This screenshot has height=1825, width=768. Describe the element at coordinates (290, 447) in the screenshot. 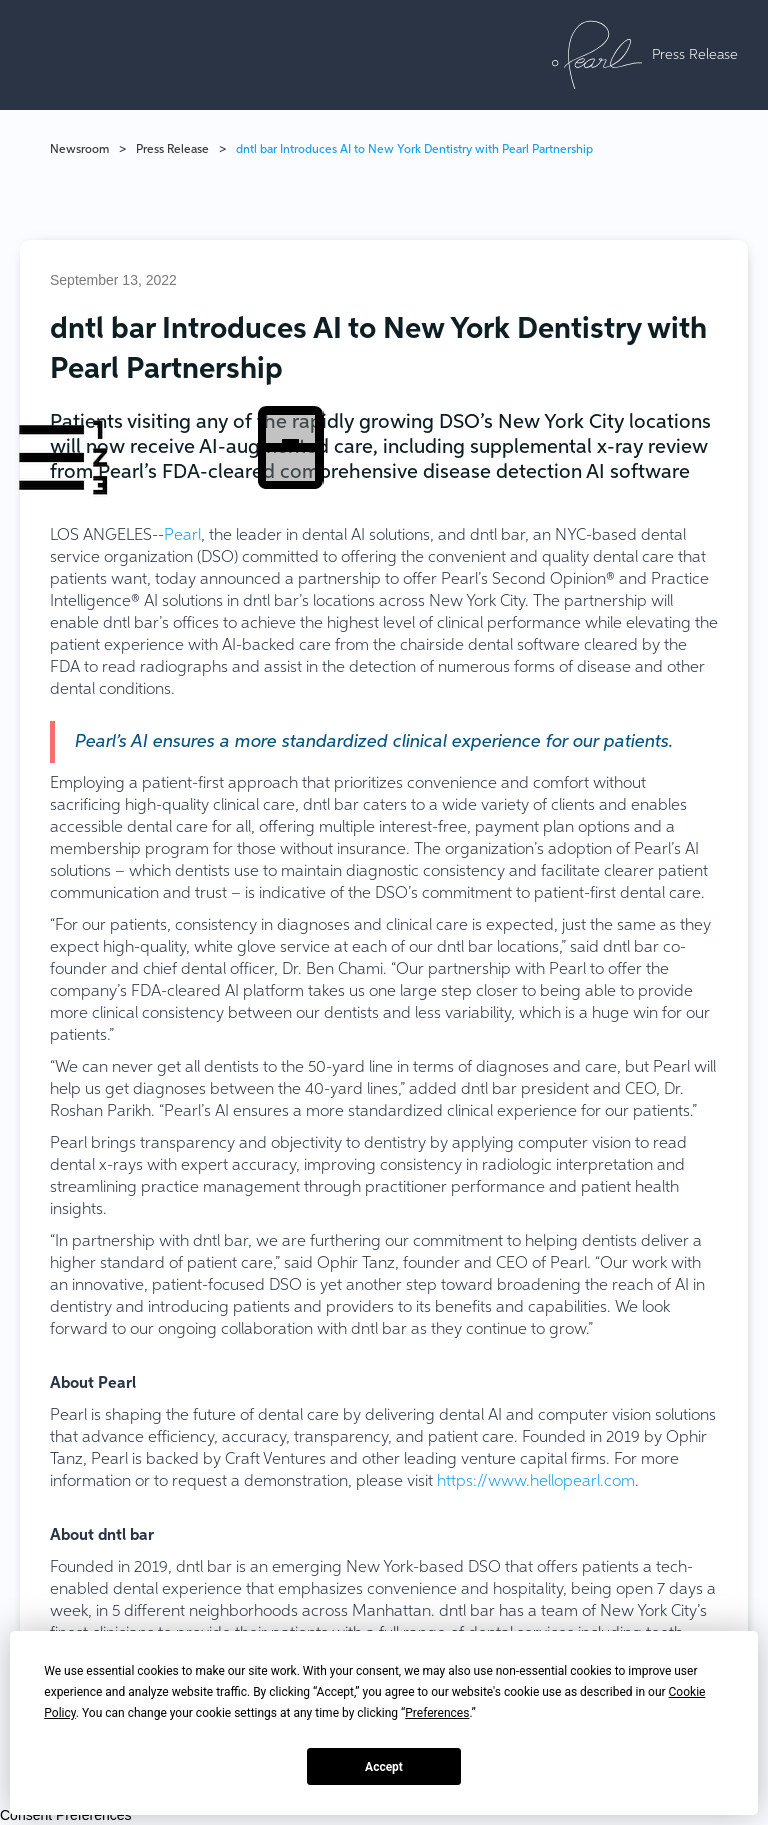

I see `view window sensor status` at that location.